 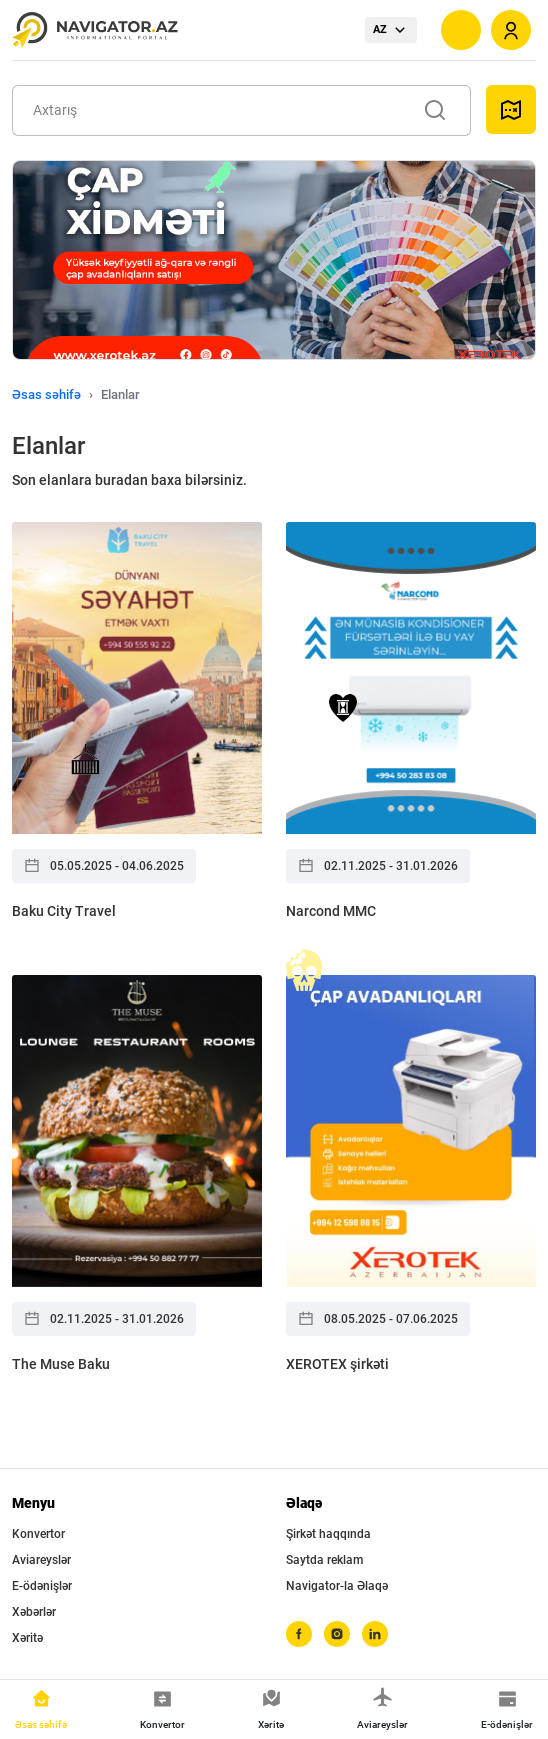 What do you see at coordinates (220, 177) in the screenshot?
I see `vulture icon for wildlife or nature category` at bounding box center [220, 177].